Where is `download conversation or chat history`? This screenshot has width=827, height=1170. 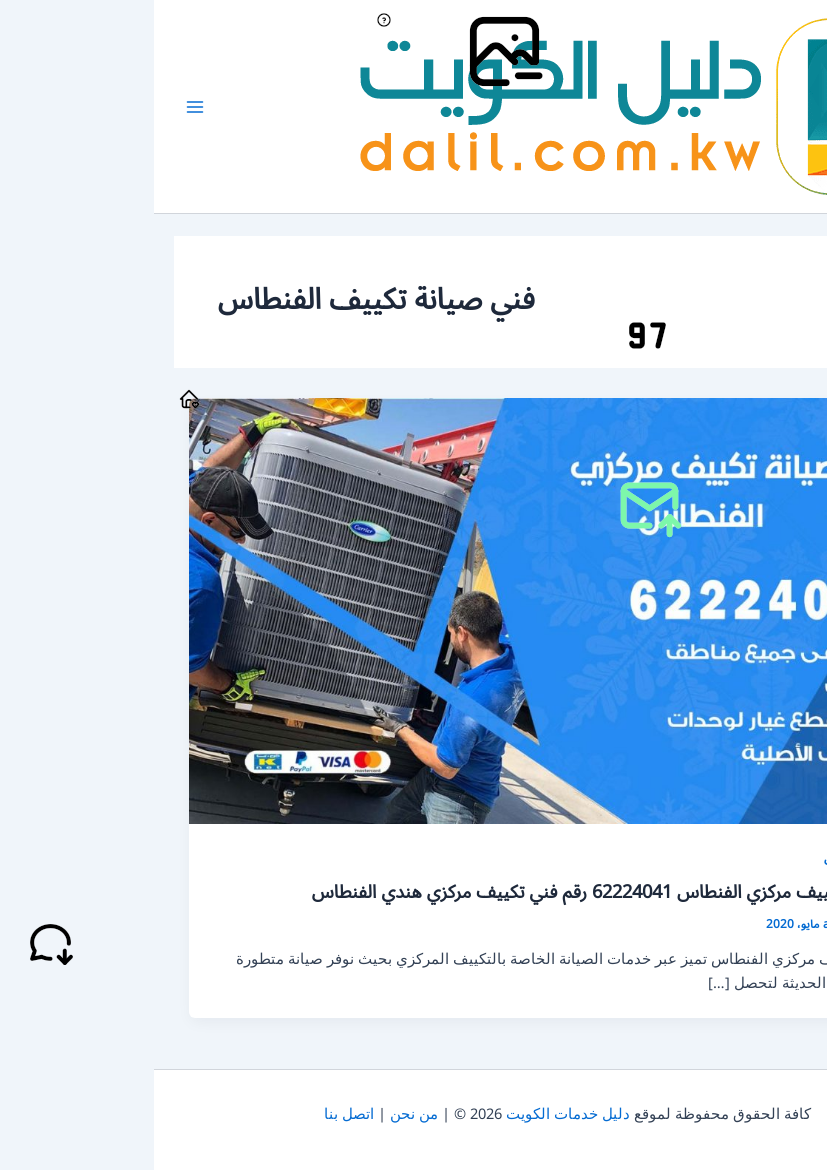 download conversation or chat history is located at coordinates (50, 942).